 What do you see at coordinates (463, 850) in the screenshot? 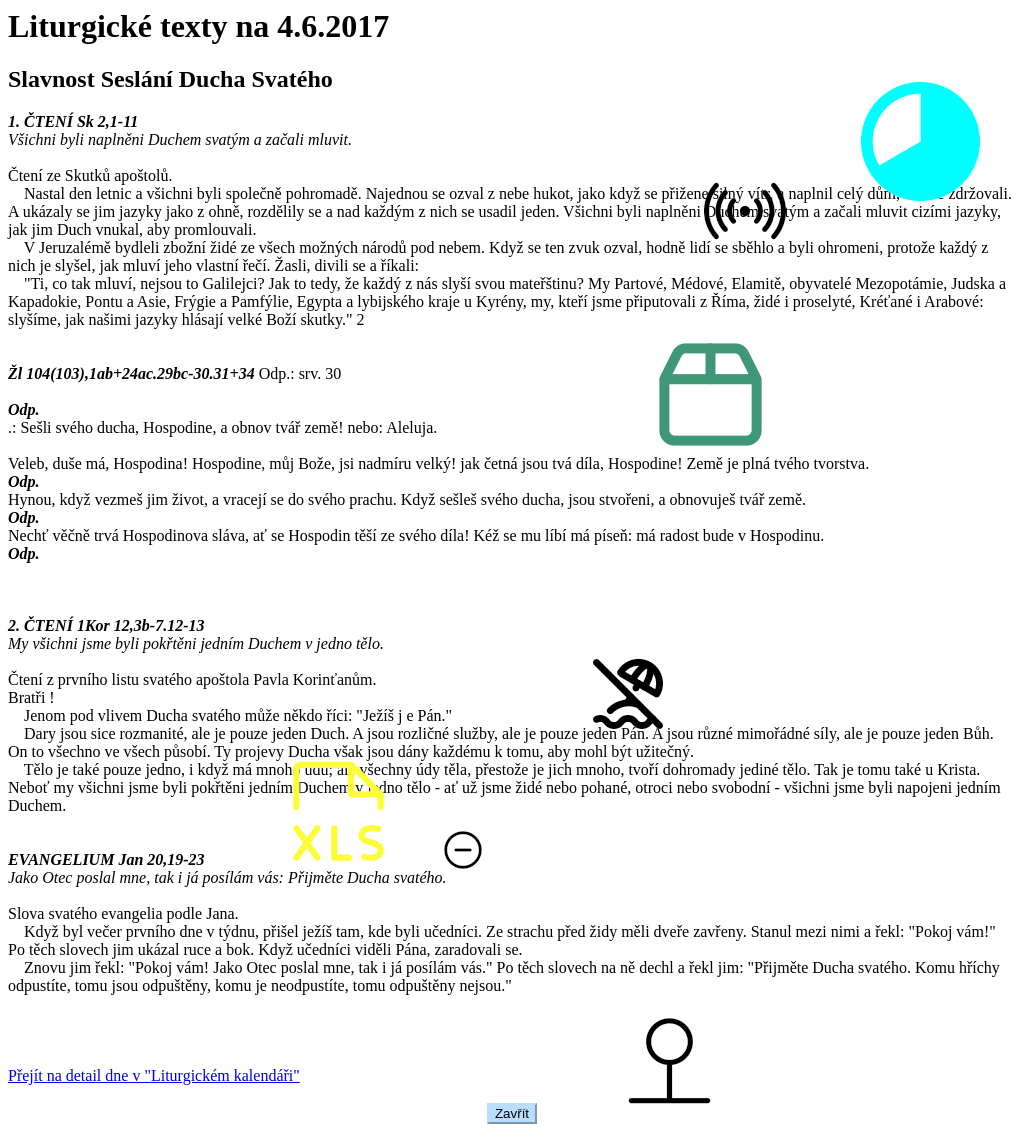
I see `remove an item from a list` at bounding box center [463, 850].